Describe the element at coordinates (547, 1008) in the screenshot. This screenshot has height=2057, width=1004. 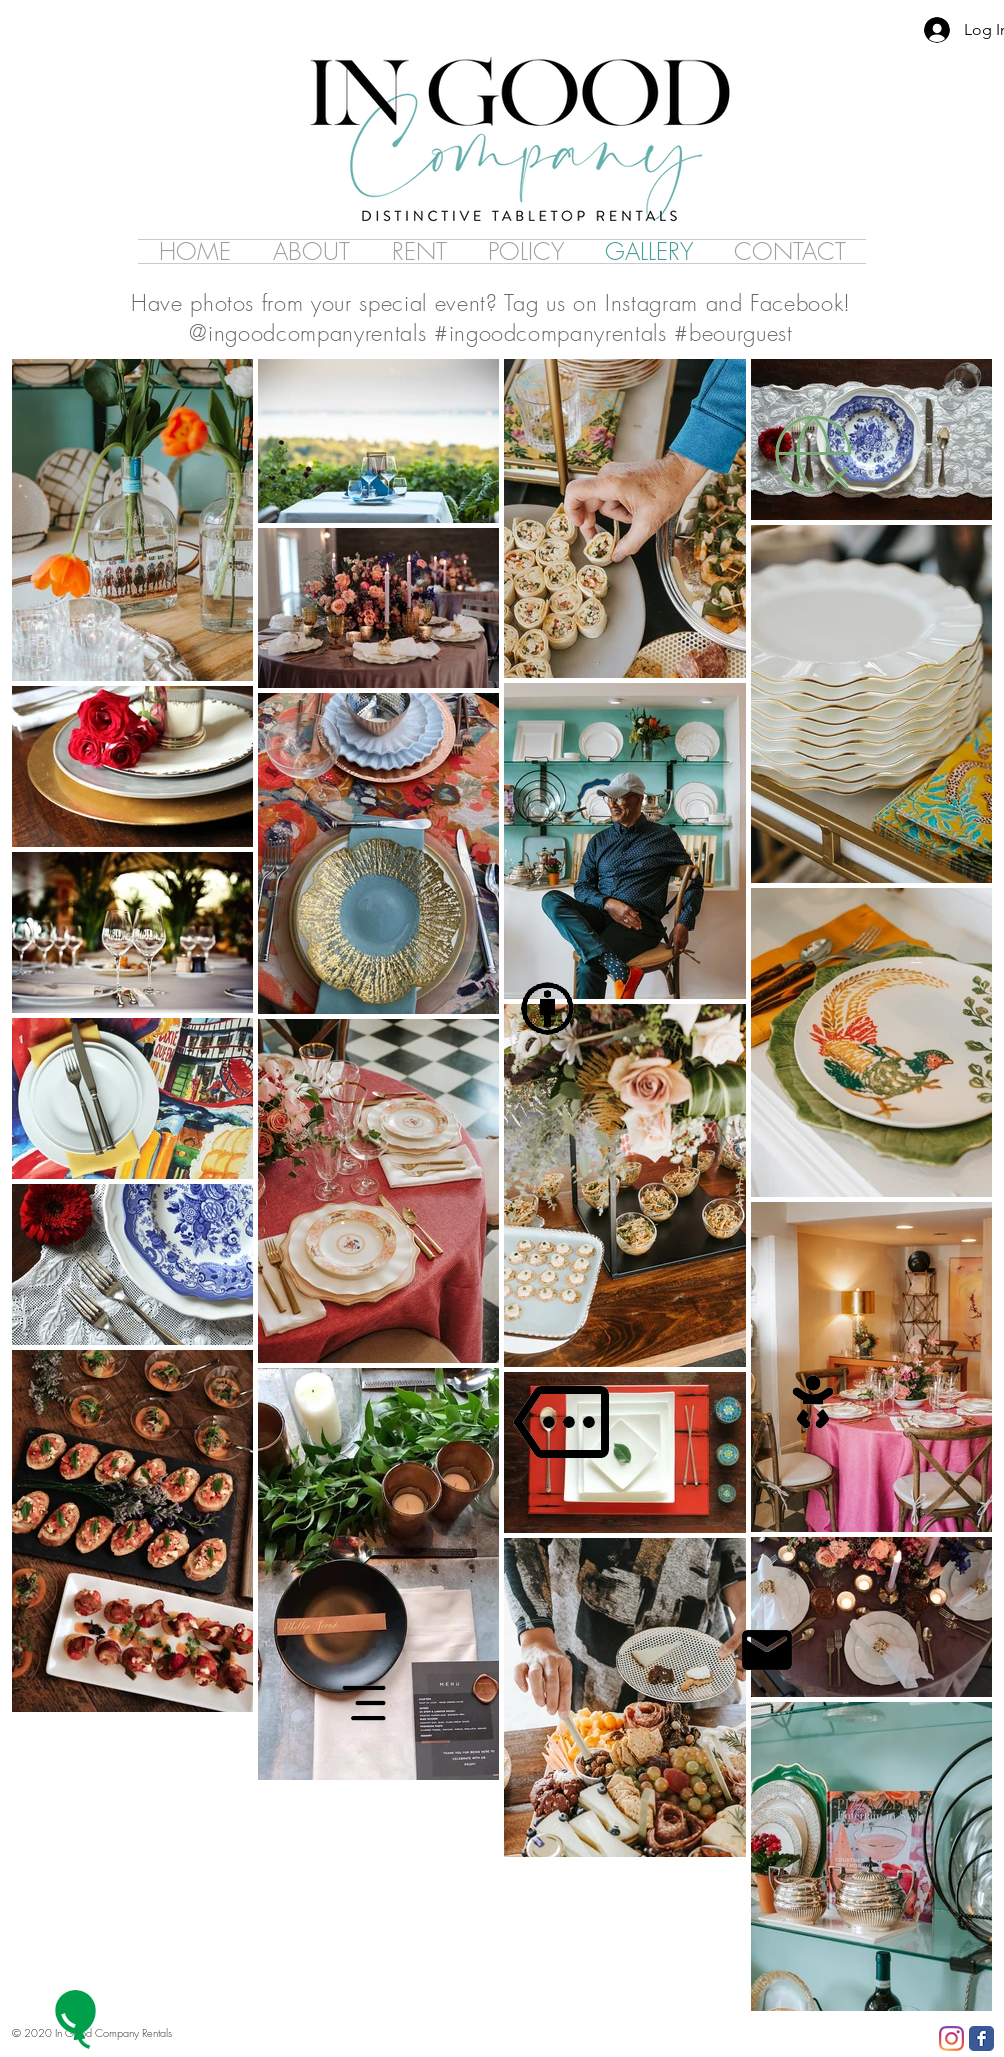
I see `view attribution or credit information` at that location.